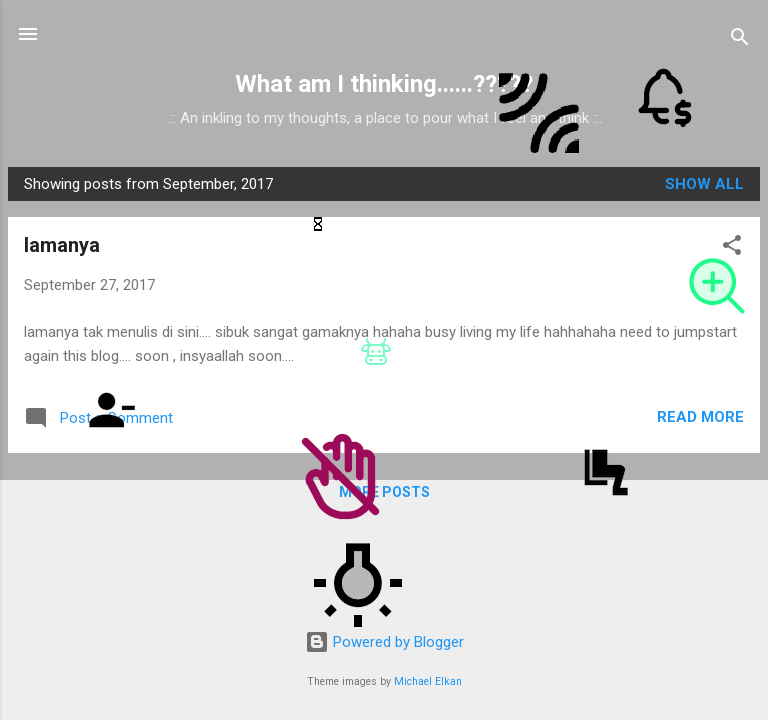 The image size is (768, 720). I want to click on remove a contact or friend, so click(111, 410).